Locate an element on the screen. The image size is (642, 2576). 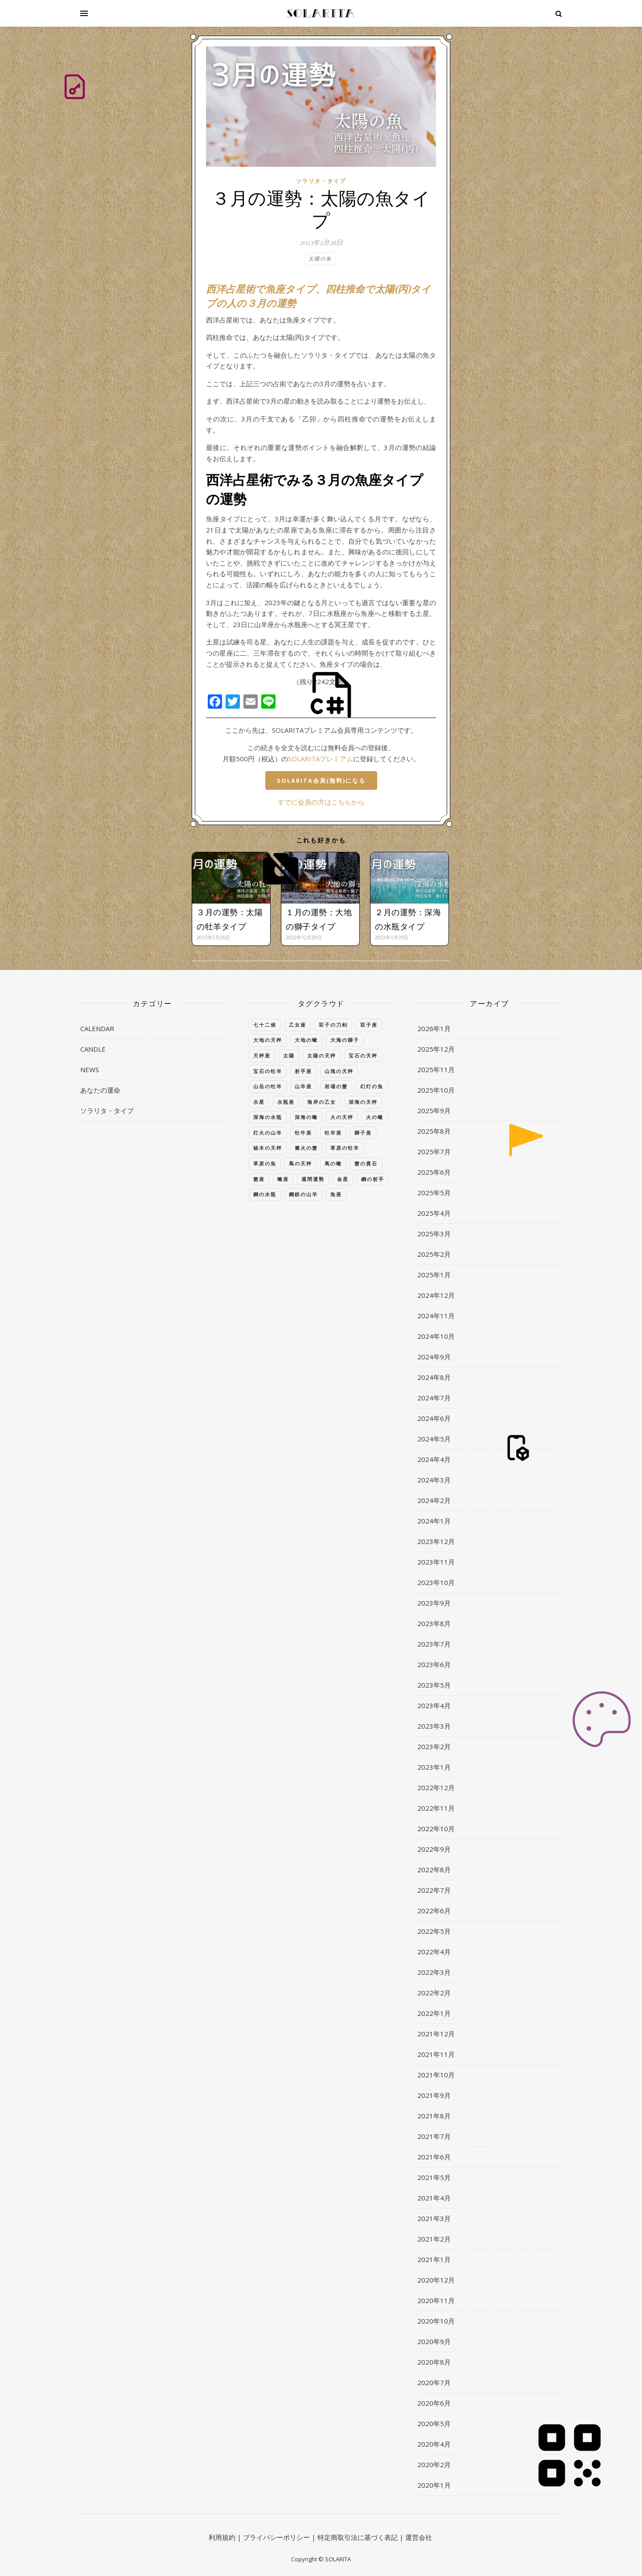
flag or bookmark an item for later is located at coordinates (523, 1140).